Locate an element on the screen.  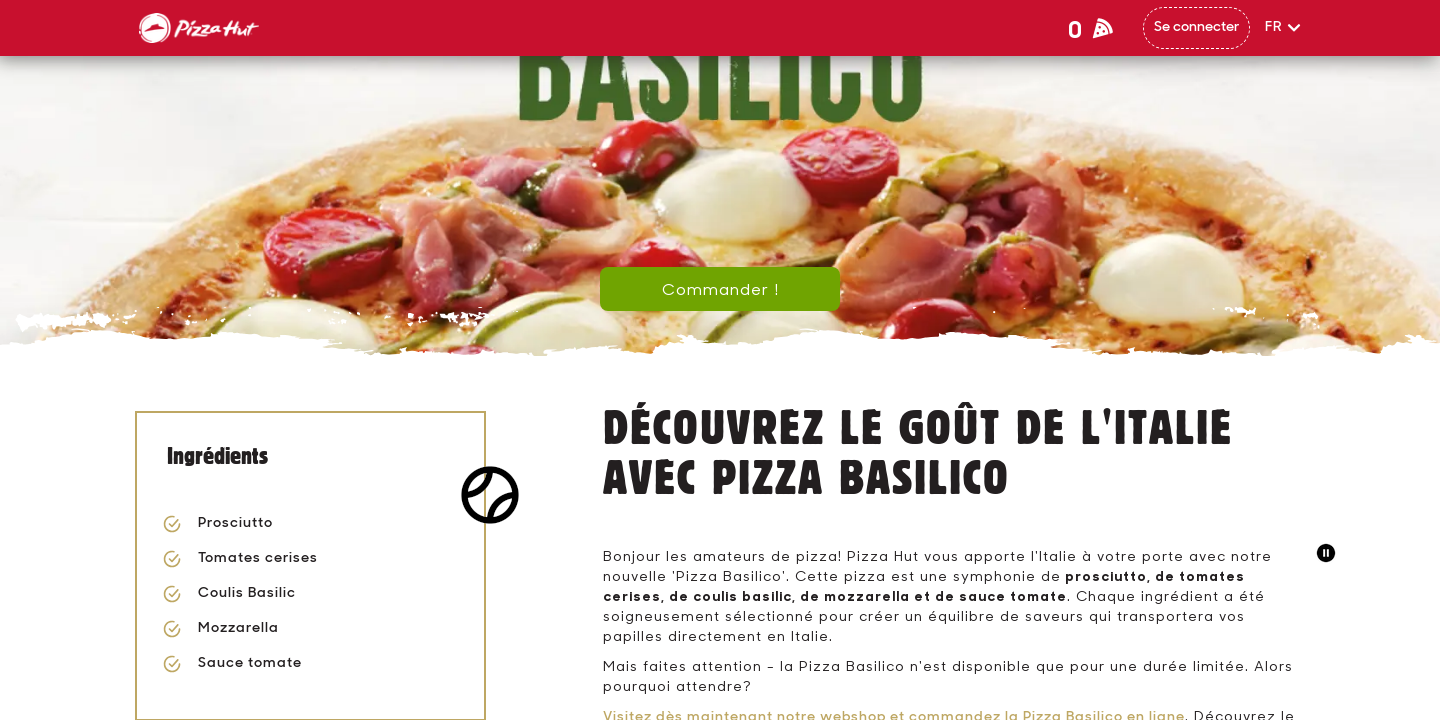
access tennis or racquet sports content is located at coordinates (490, 495).